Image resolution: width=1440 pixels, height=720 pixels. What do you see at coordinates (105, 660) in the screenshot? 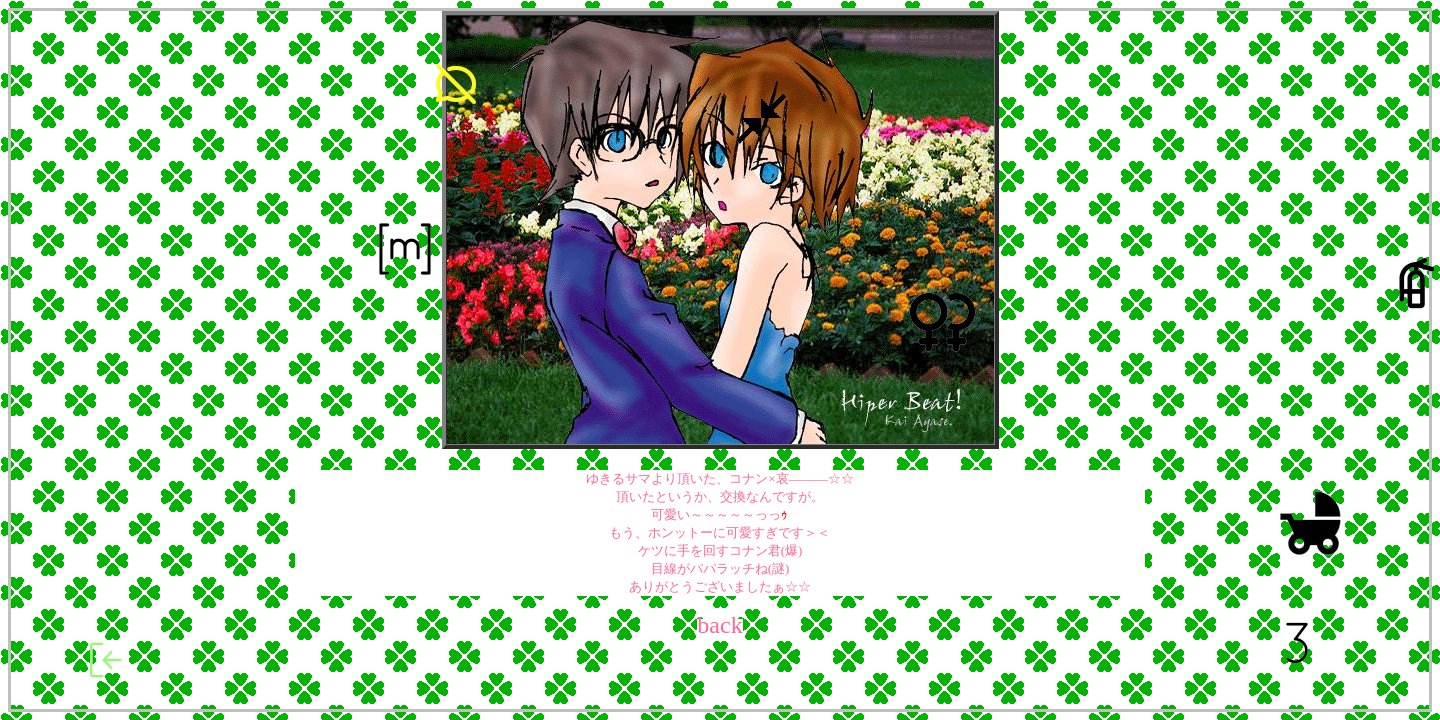
I see `sign in to your account` at bounding box center [105, 660].